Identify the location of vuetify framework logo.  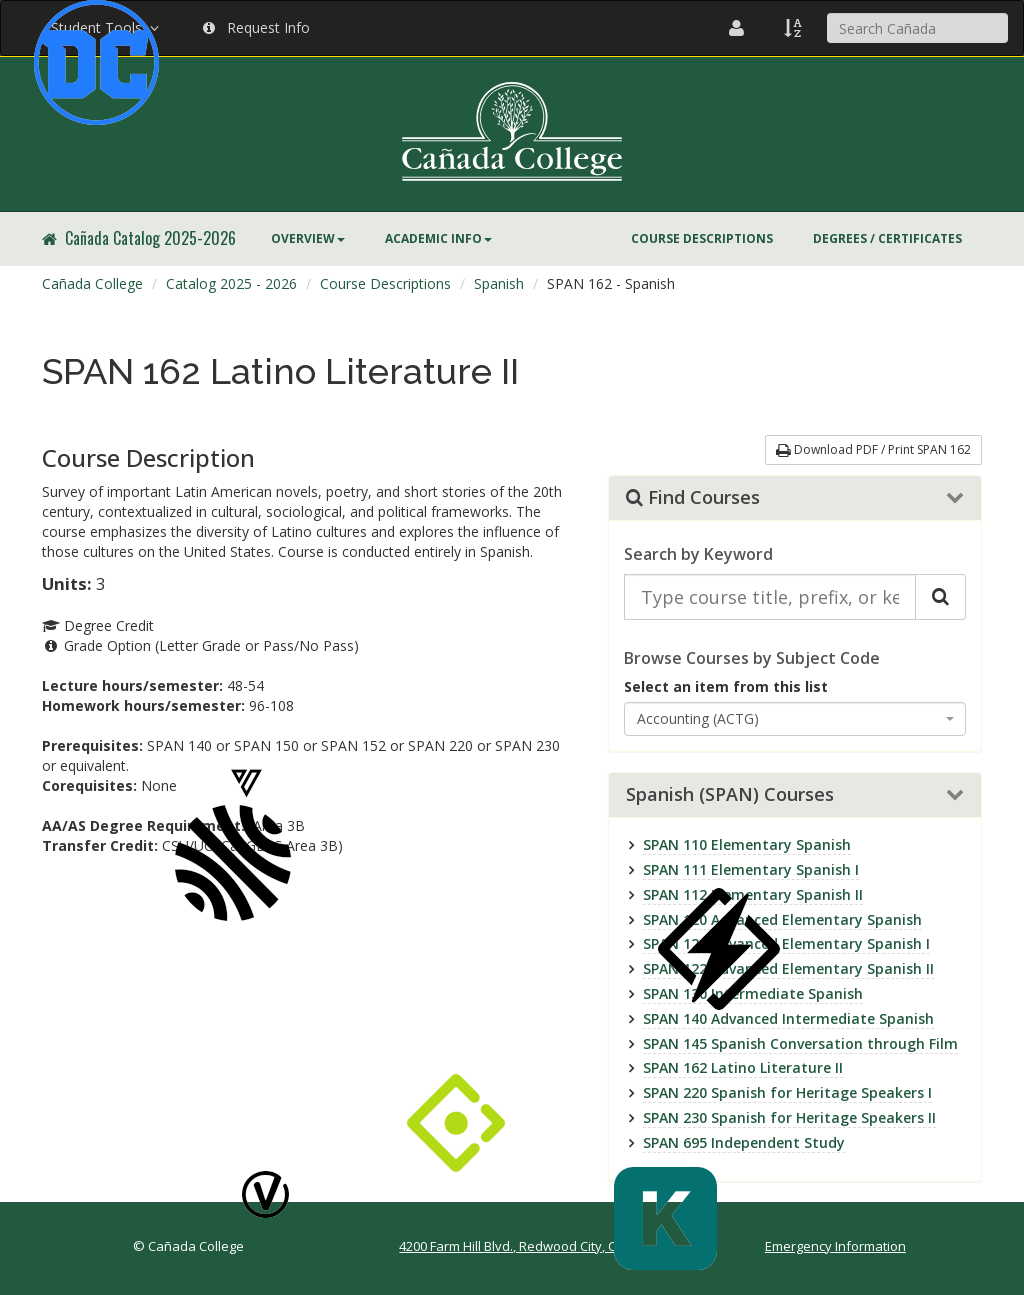
(246, 783).